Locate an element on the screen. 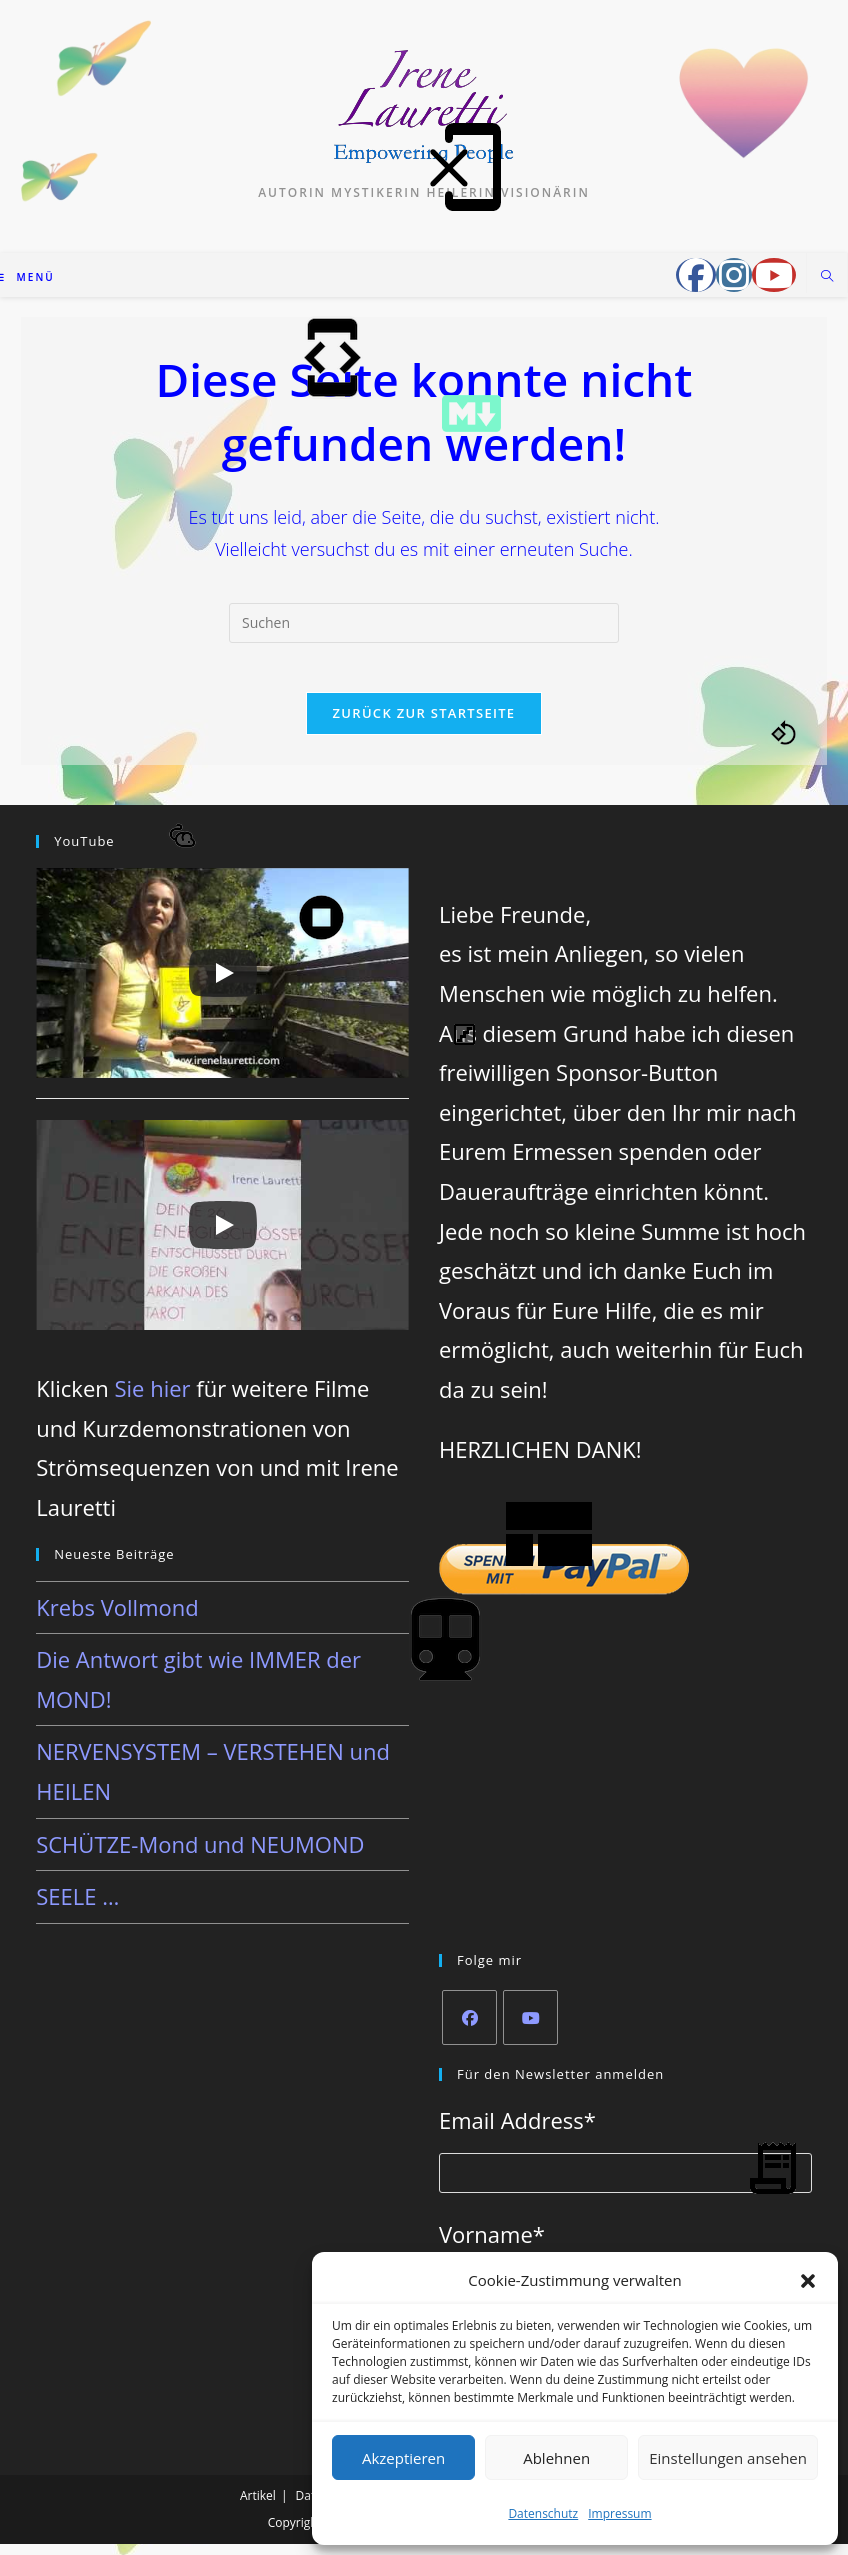  switch to compact view mode is located at coordinates (547, 1534).